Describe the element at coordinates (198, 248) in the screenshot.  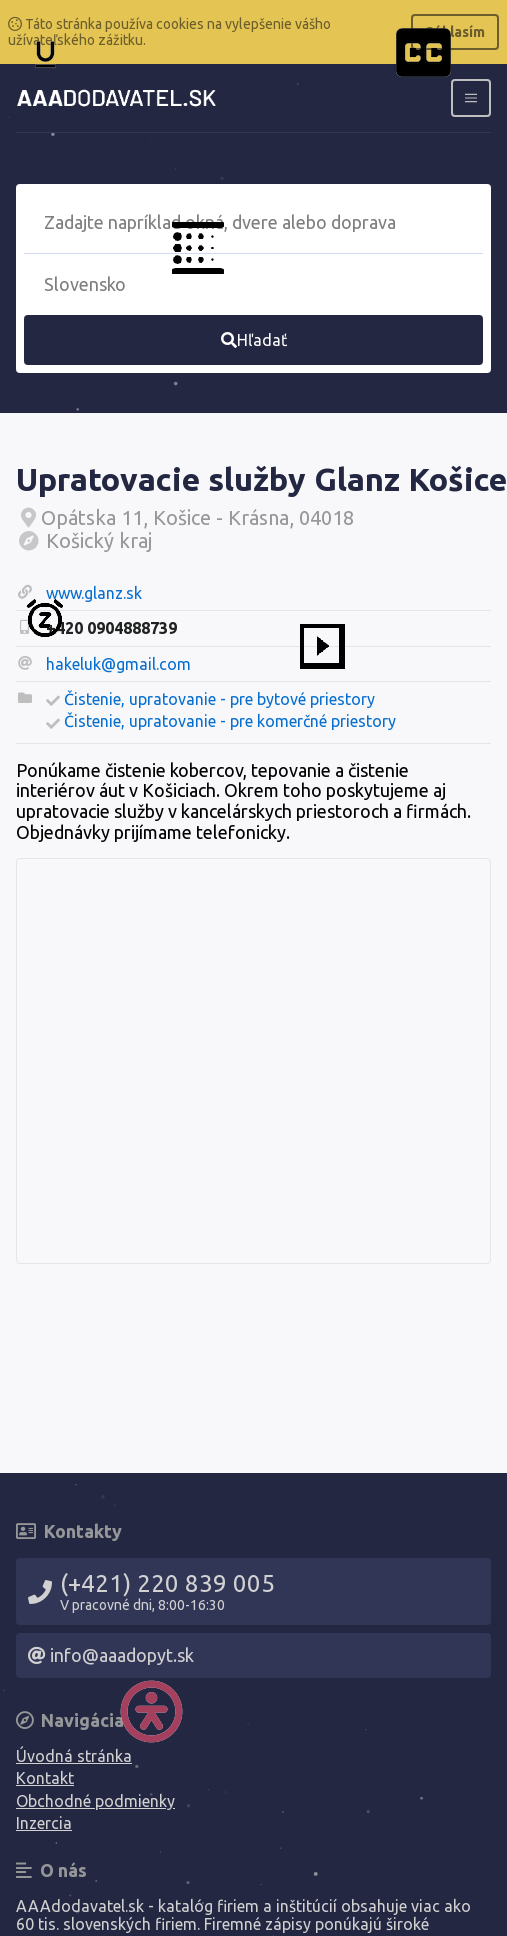
I see `apply linear blur effect to image` at that location.